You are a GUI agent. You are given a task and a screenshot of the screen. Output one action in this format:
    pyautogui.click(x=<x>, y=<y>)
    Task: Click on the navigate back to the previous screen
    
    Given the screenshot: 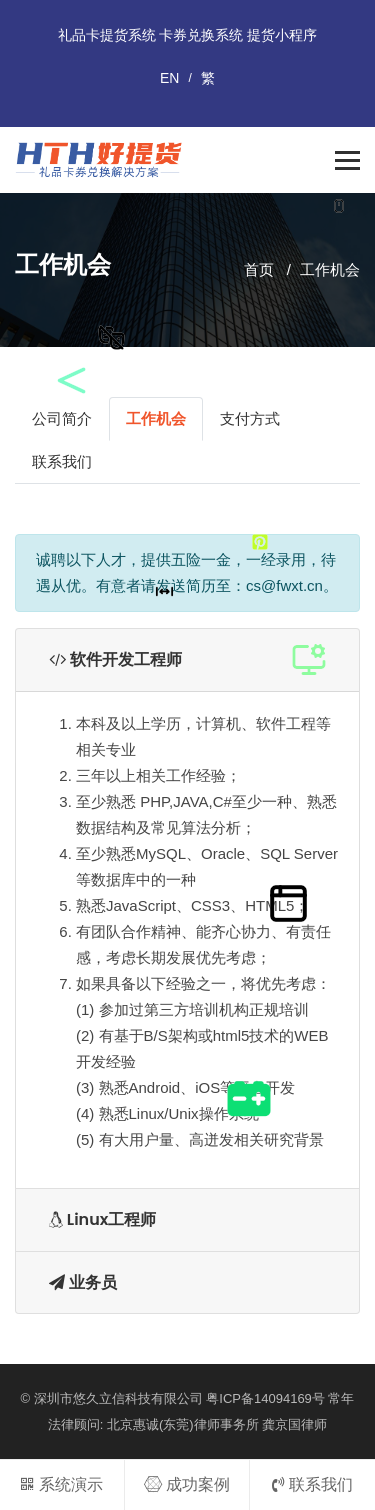 What is the action you would take?
    pyautogui.click(x=72, y=380)
    